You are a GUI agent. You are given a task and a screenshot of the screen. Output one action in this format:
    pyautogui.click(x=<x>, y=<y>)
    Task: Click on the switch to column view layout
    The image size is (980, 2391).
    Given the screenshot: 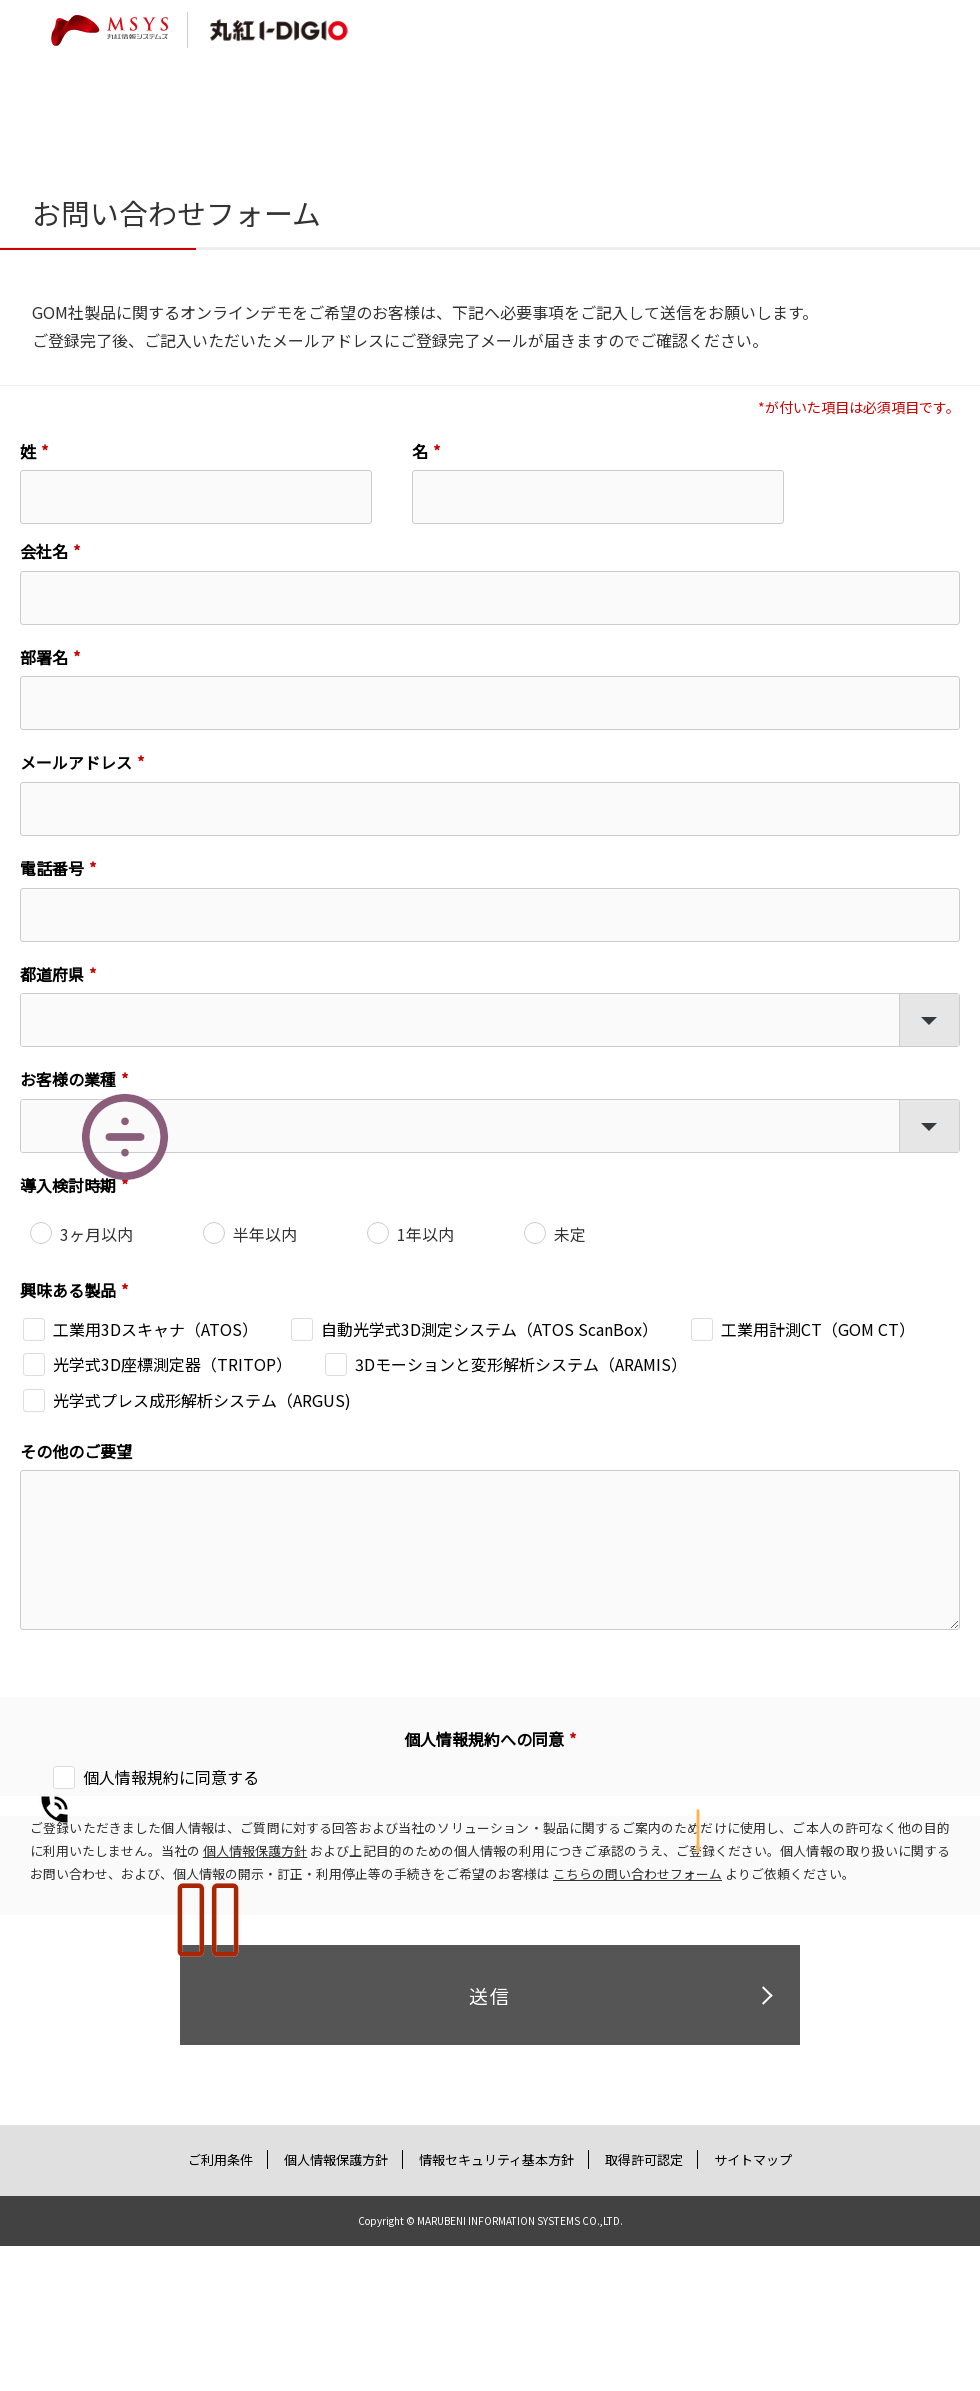 What is the action you would take?
    pyautogui.click(x=208, y=1920)
    